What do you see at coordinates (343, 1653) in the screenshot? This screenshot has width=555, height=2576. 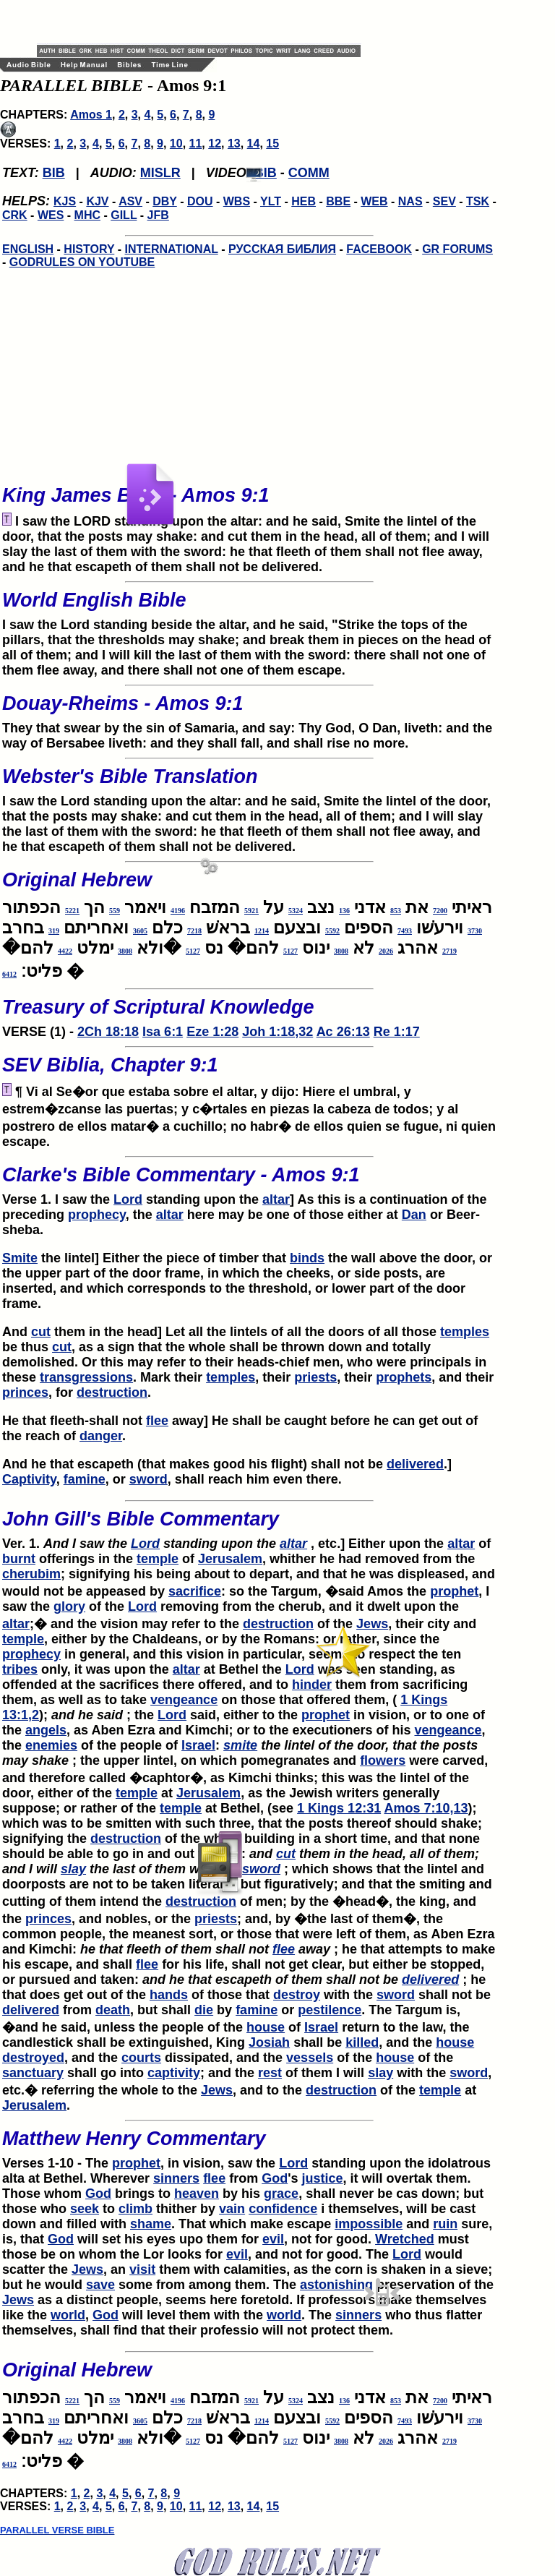 I see `indicates a partial or half rating` at bounding box center [343, 1653].